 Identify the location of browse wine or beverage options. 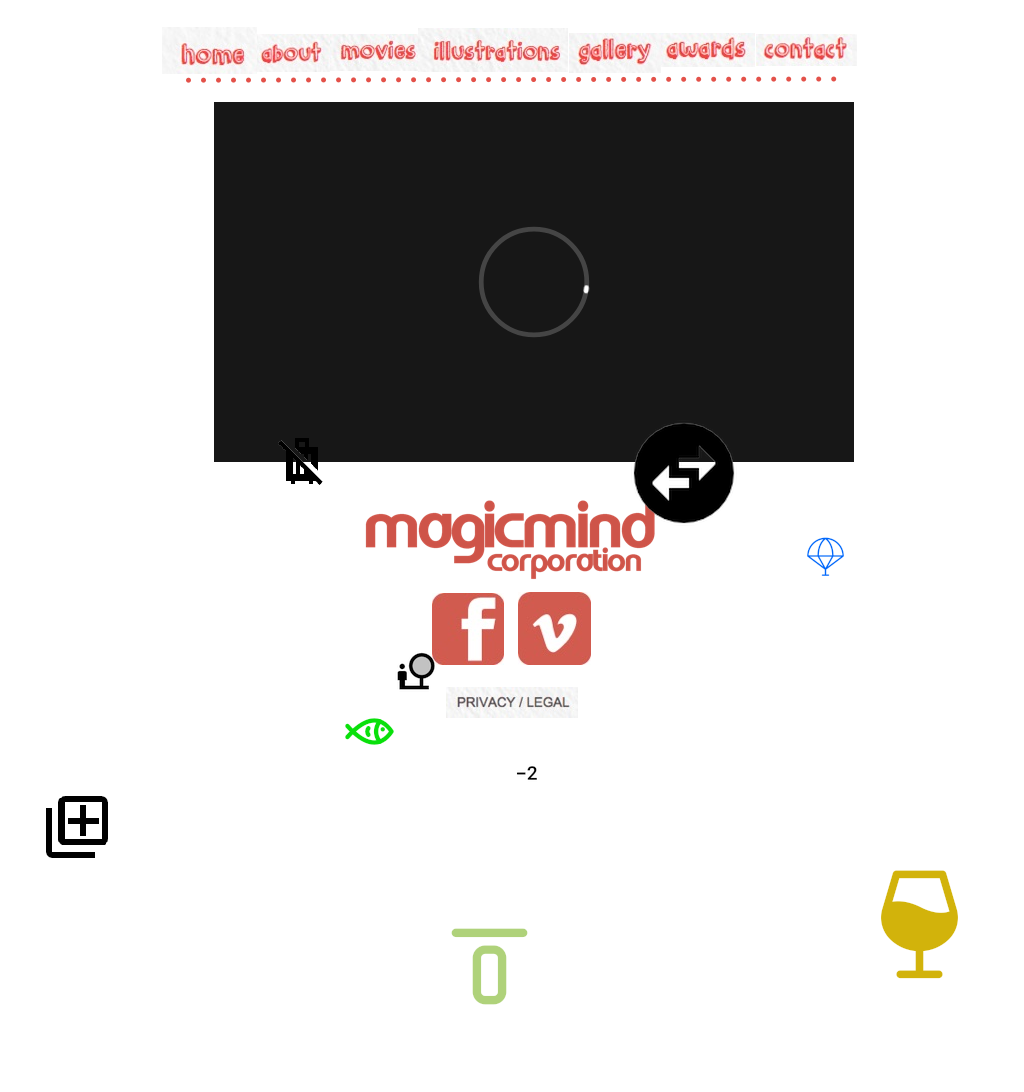
(919, 920).